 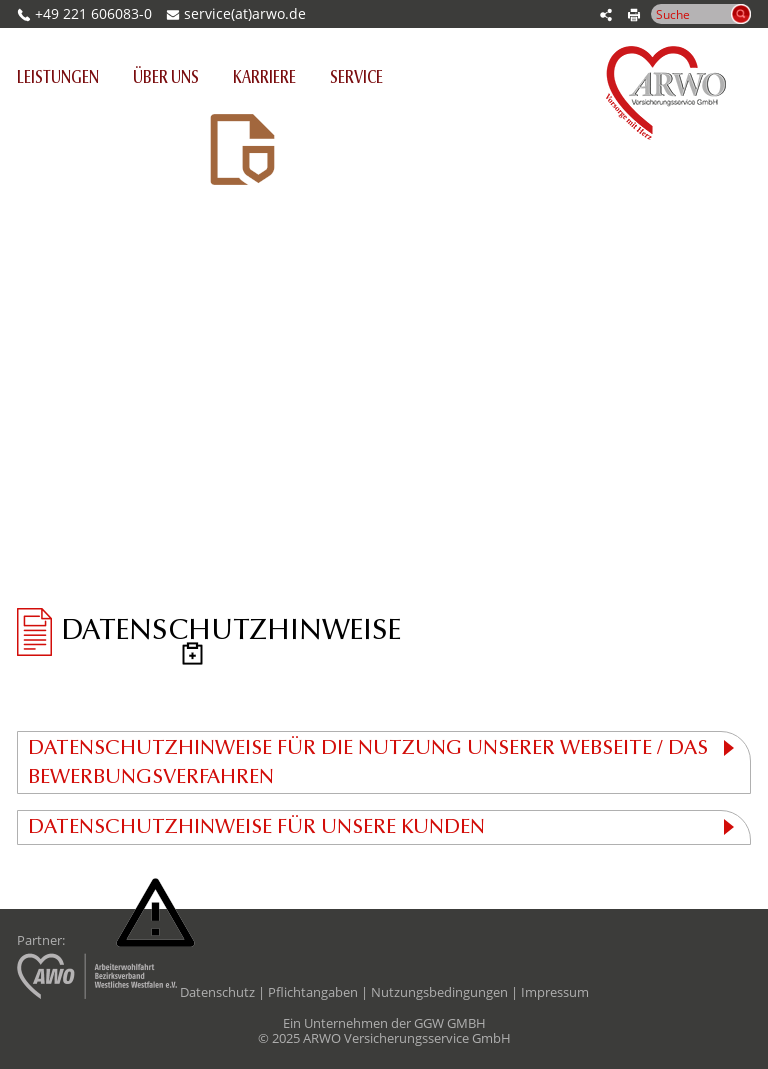 What do you see at coordinates (192, 653) in the screenshot?
I see `view medical records or health dossier` at bounding box center [192, 653].